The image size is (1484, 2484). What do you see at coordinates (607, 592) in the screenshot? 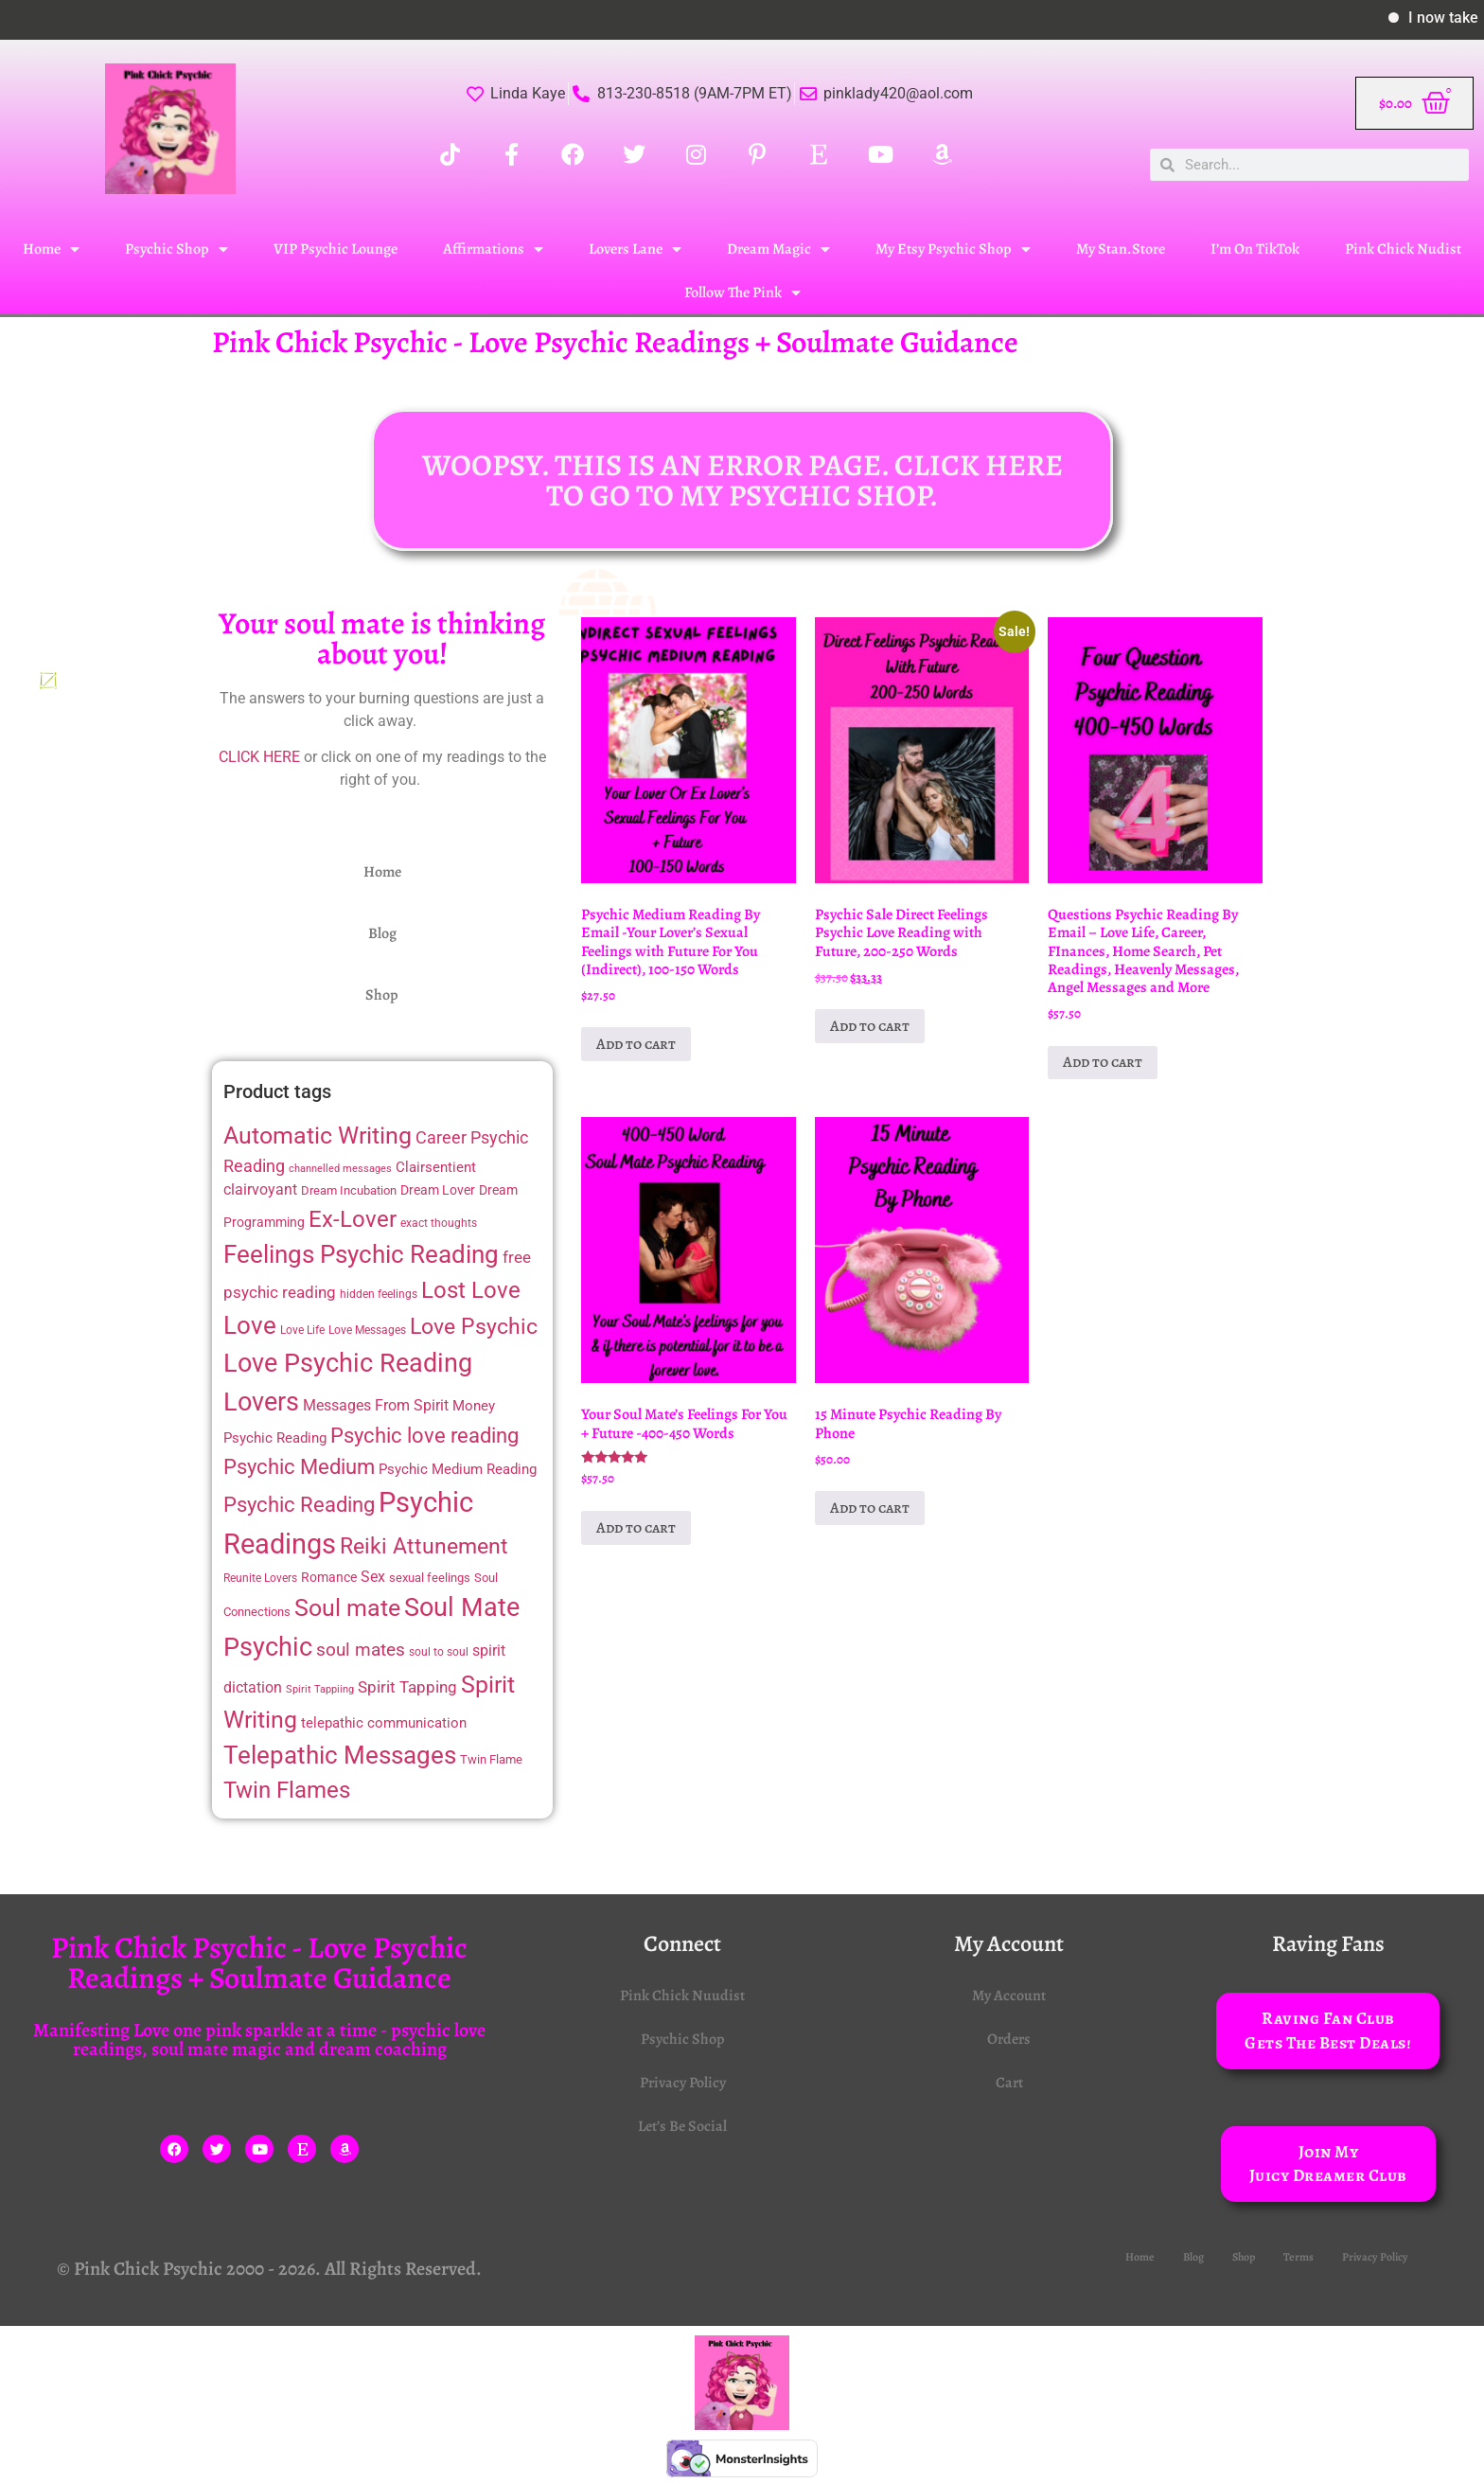
I see `winter or arctic themed content` at bounding box center [607, 592].